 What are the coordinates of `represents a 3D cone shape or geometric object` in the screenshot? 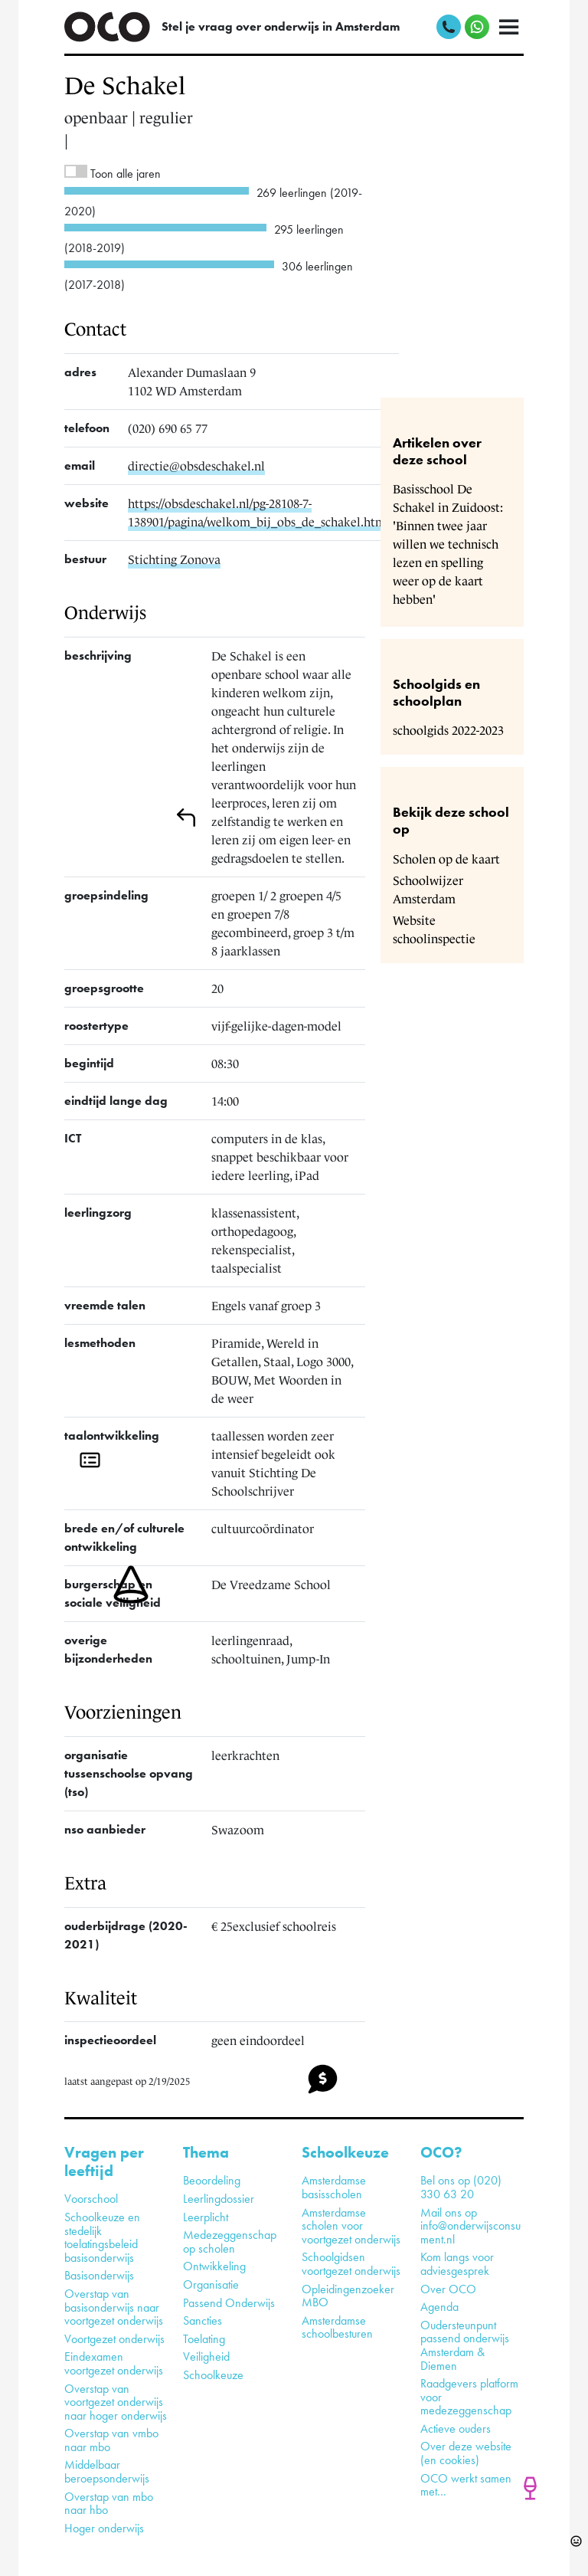 It's located at (131, 1585).